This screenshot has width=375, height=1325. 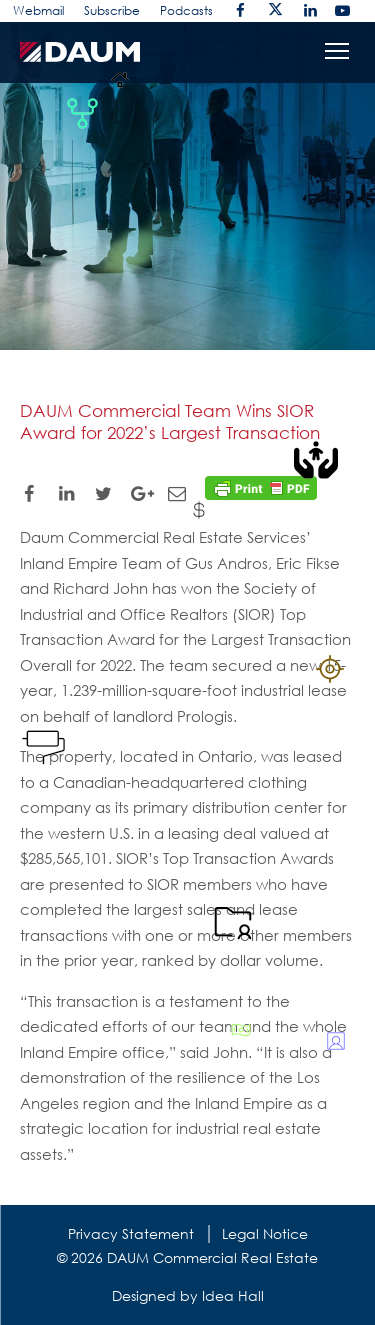 What do you see at coordinates (241, 1030) in the screenshot?
I see `view payment or transaction history` at bounding box center [241, 1030].